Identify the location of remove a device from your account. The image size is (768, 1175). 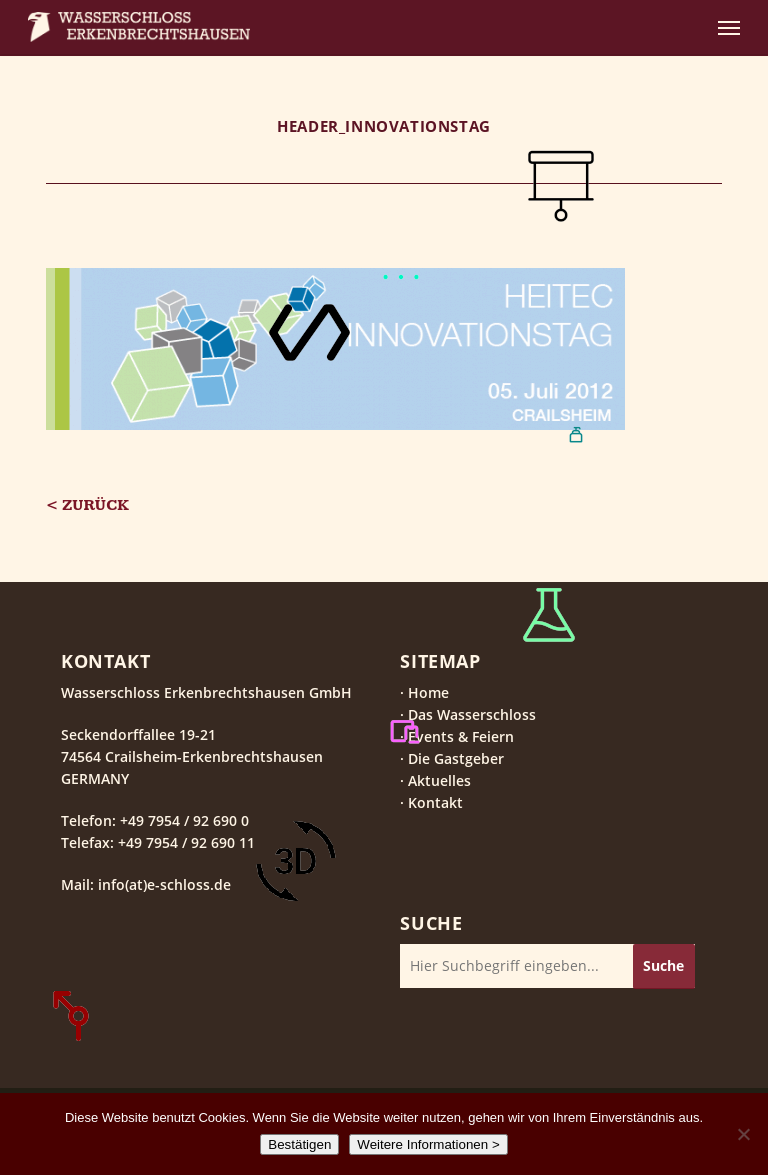
(404, 732).